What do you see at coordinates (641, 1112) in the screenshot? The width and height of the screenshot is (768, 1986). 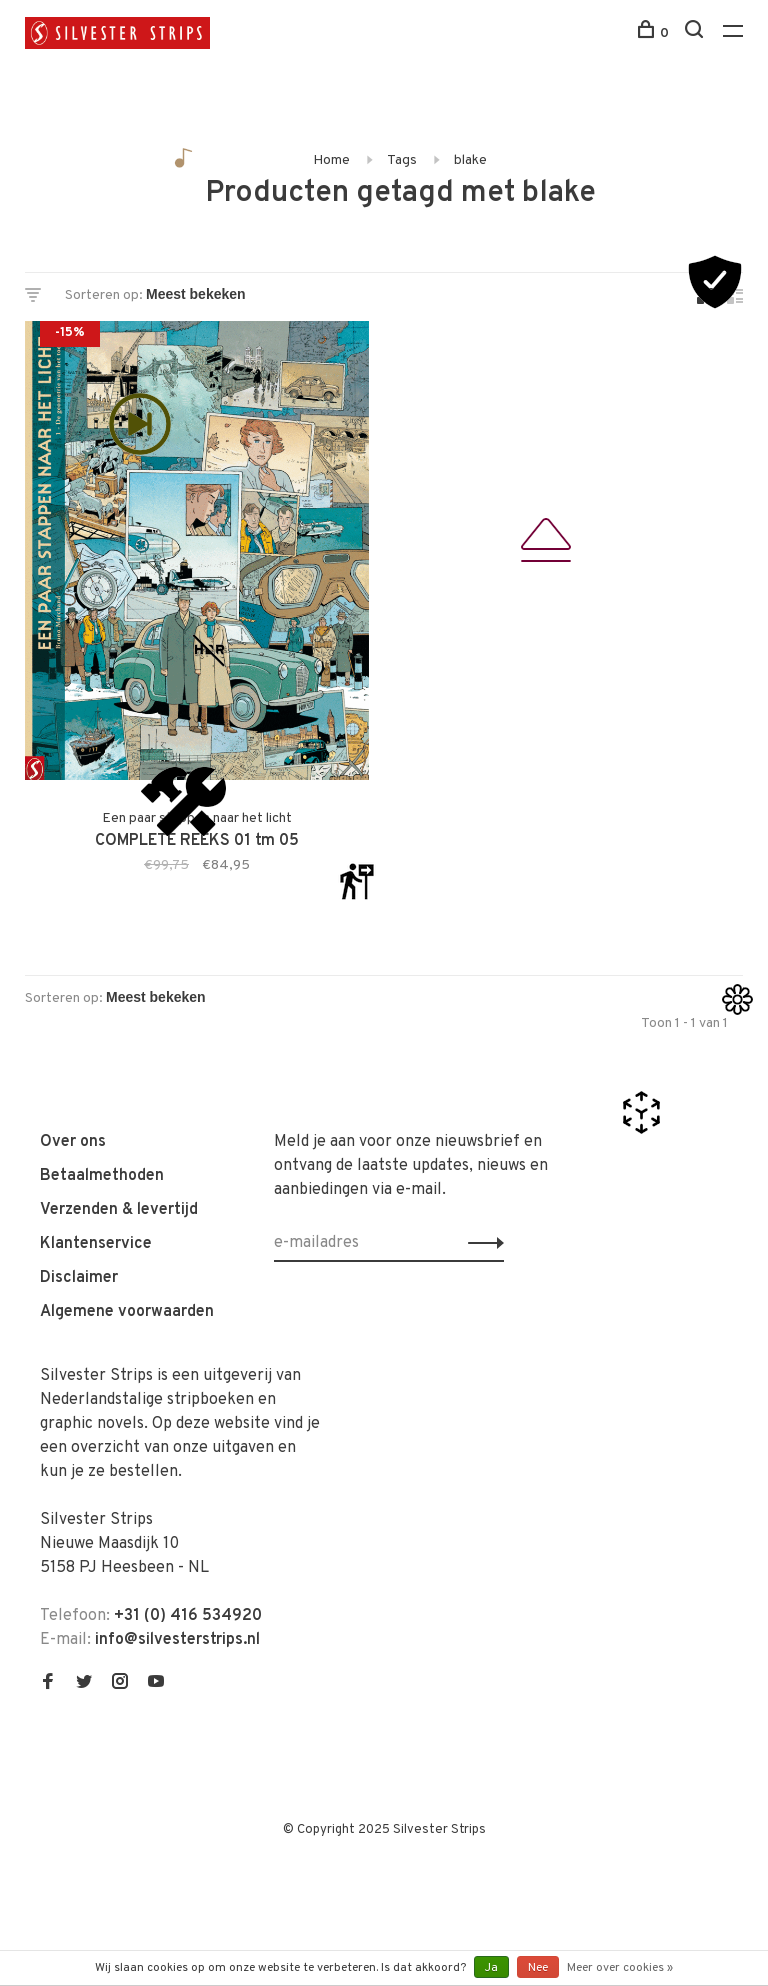 I see `access apple AR features or settings` at bounding box center [641, 1112].